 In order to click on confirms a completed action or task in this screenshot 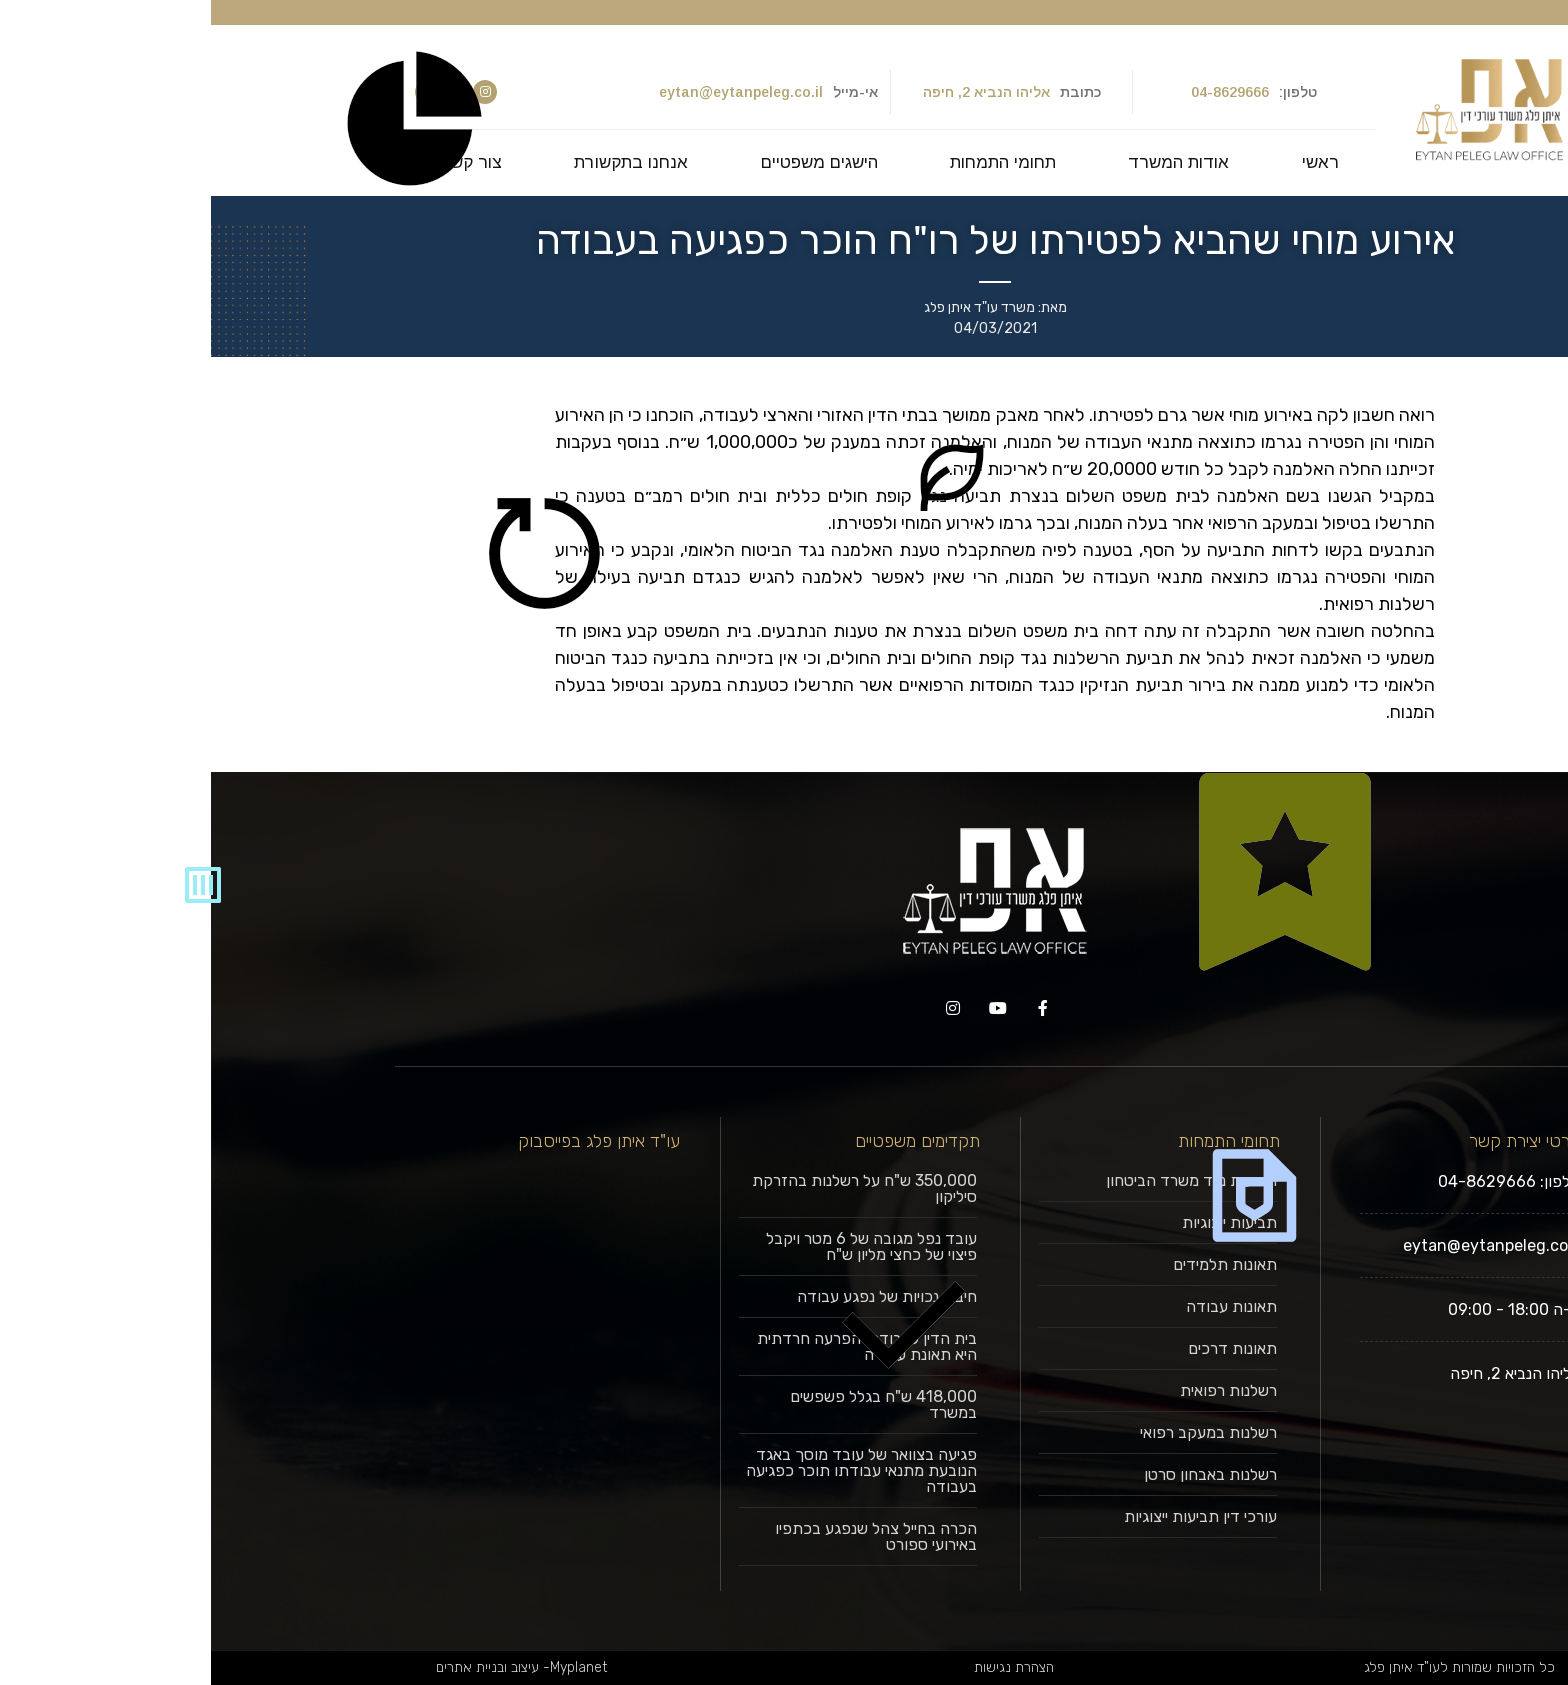, I will do `click(903, 1325)`.